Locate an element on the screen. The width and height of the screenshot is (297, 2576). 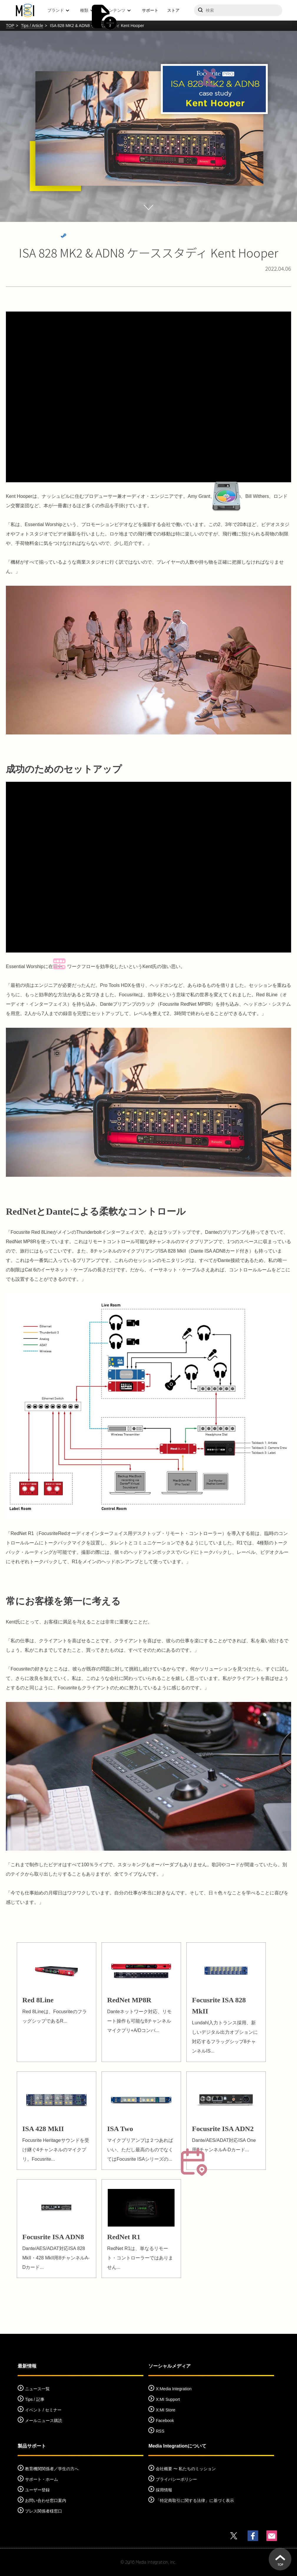
access snowboarding or winter sports content is located at coordinates (208, 78).